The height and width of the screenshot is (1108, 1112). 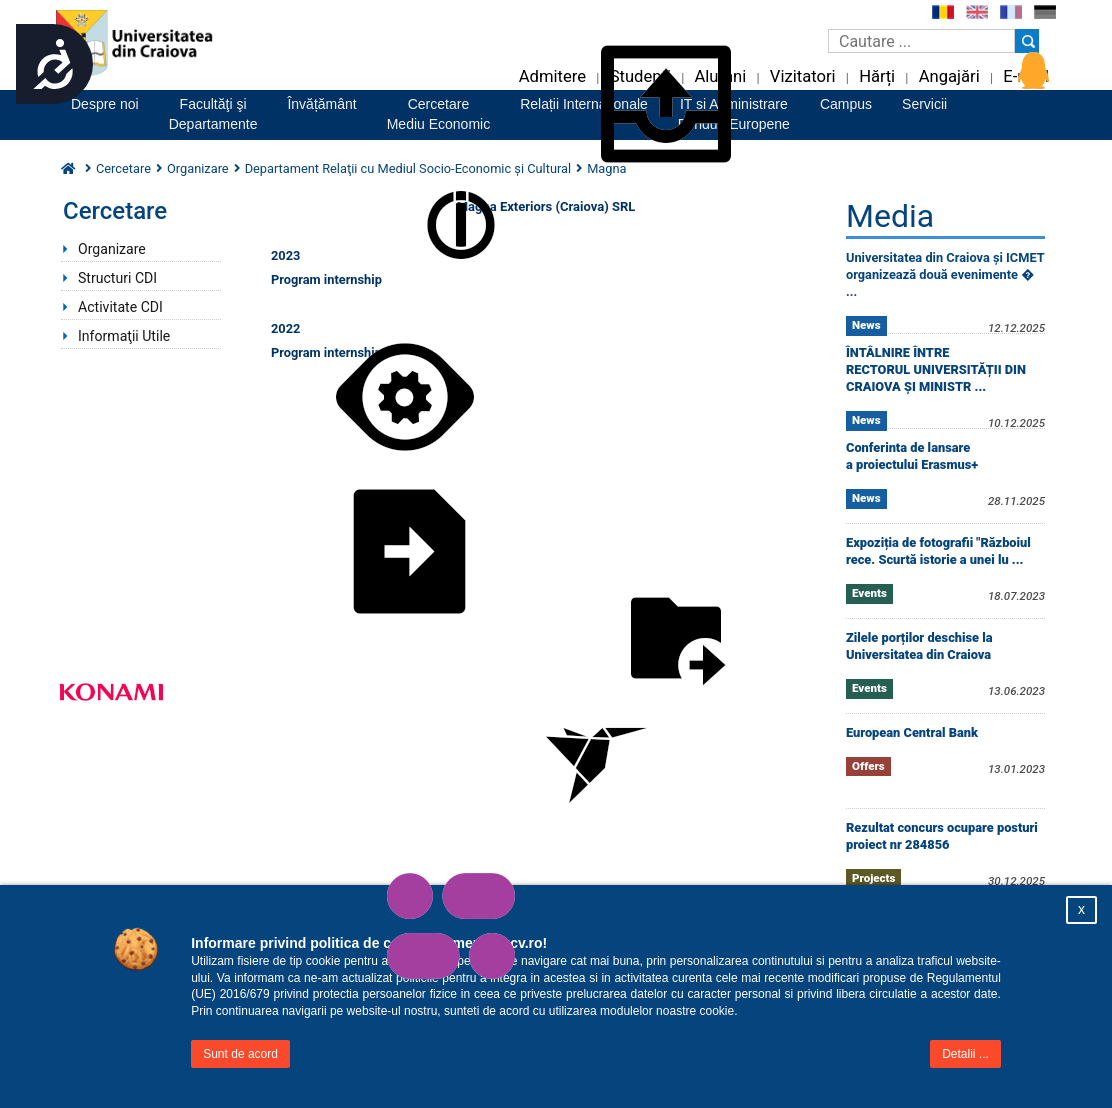 I want to click on visit freelancer.com website, so click(x=596, y=765).